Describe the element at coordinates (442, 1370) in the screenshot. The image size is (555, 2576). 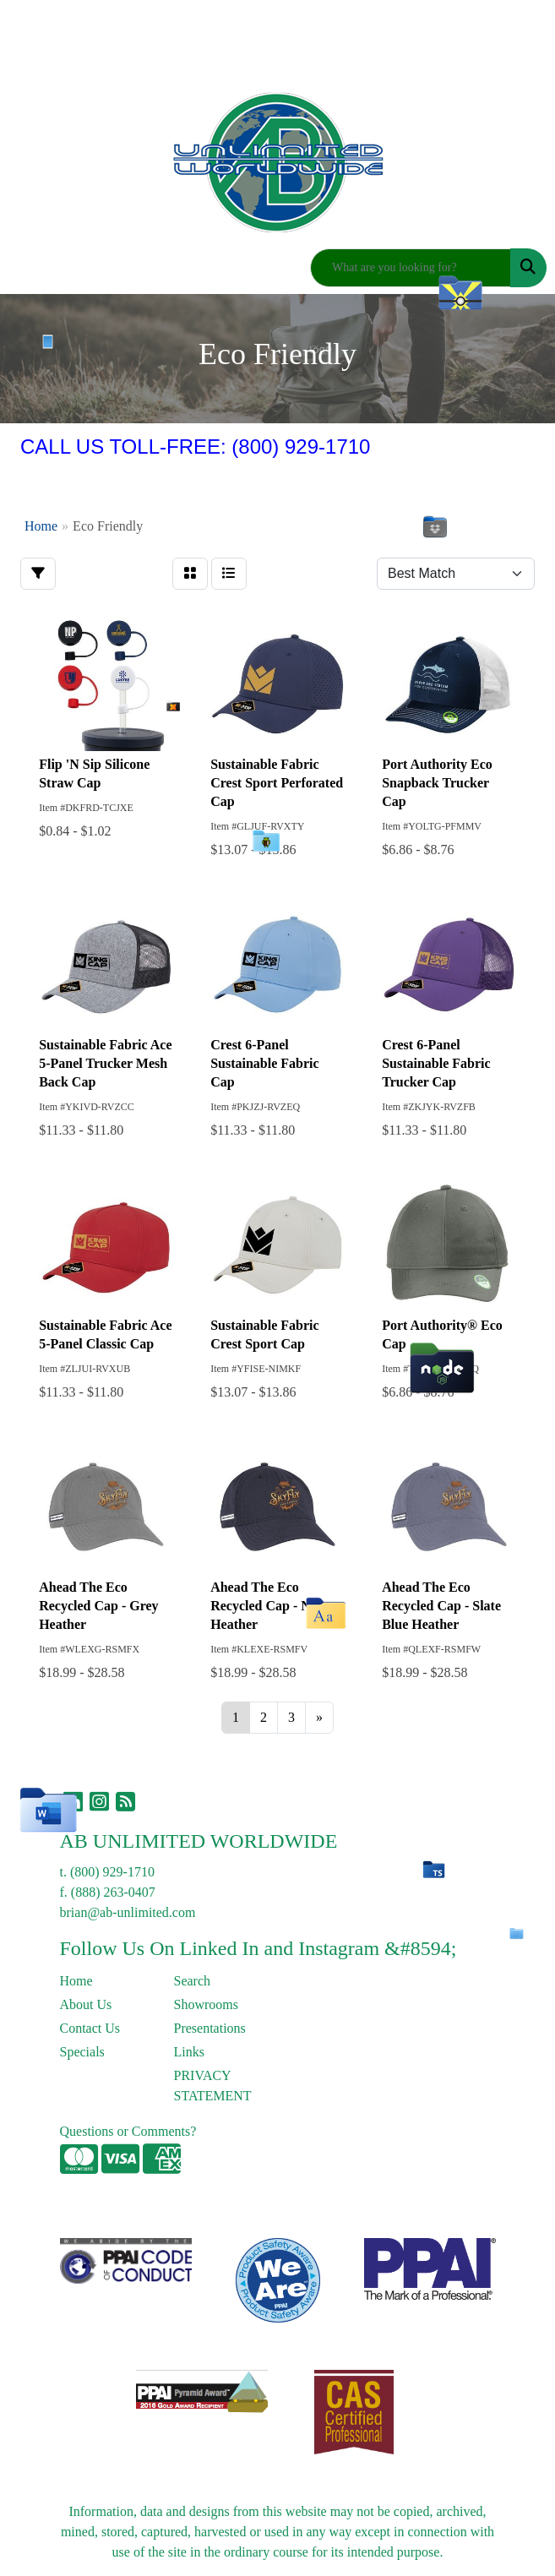
I see `open folder containing node.js project files` at that location.